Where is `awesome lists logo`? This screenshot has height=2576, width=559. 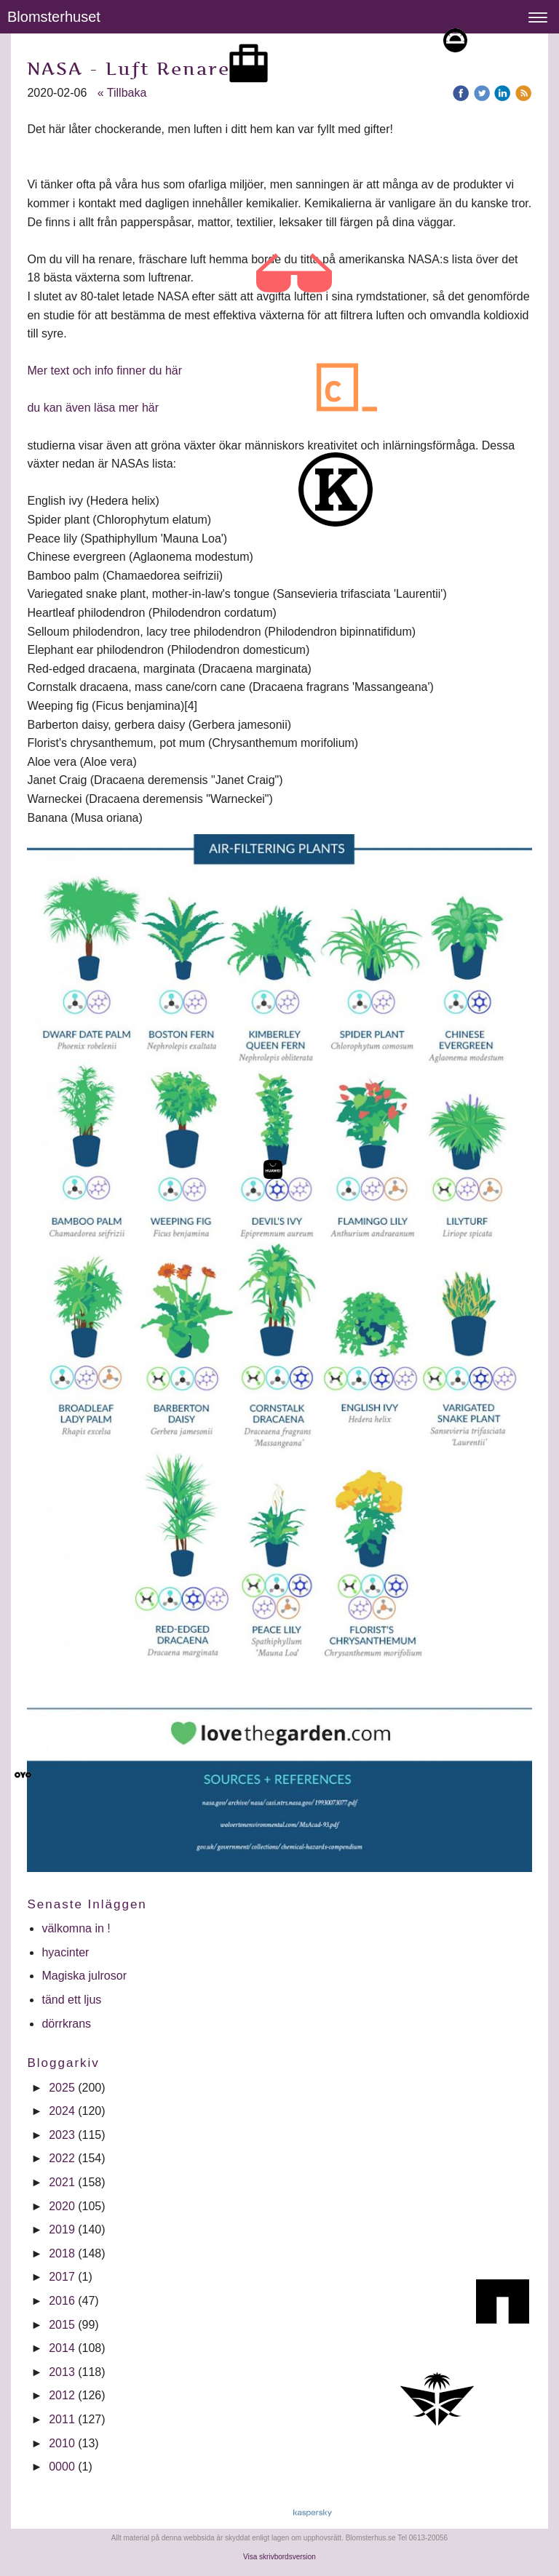 awesome lists logo is located at coordinates (294, 273).